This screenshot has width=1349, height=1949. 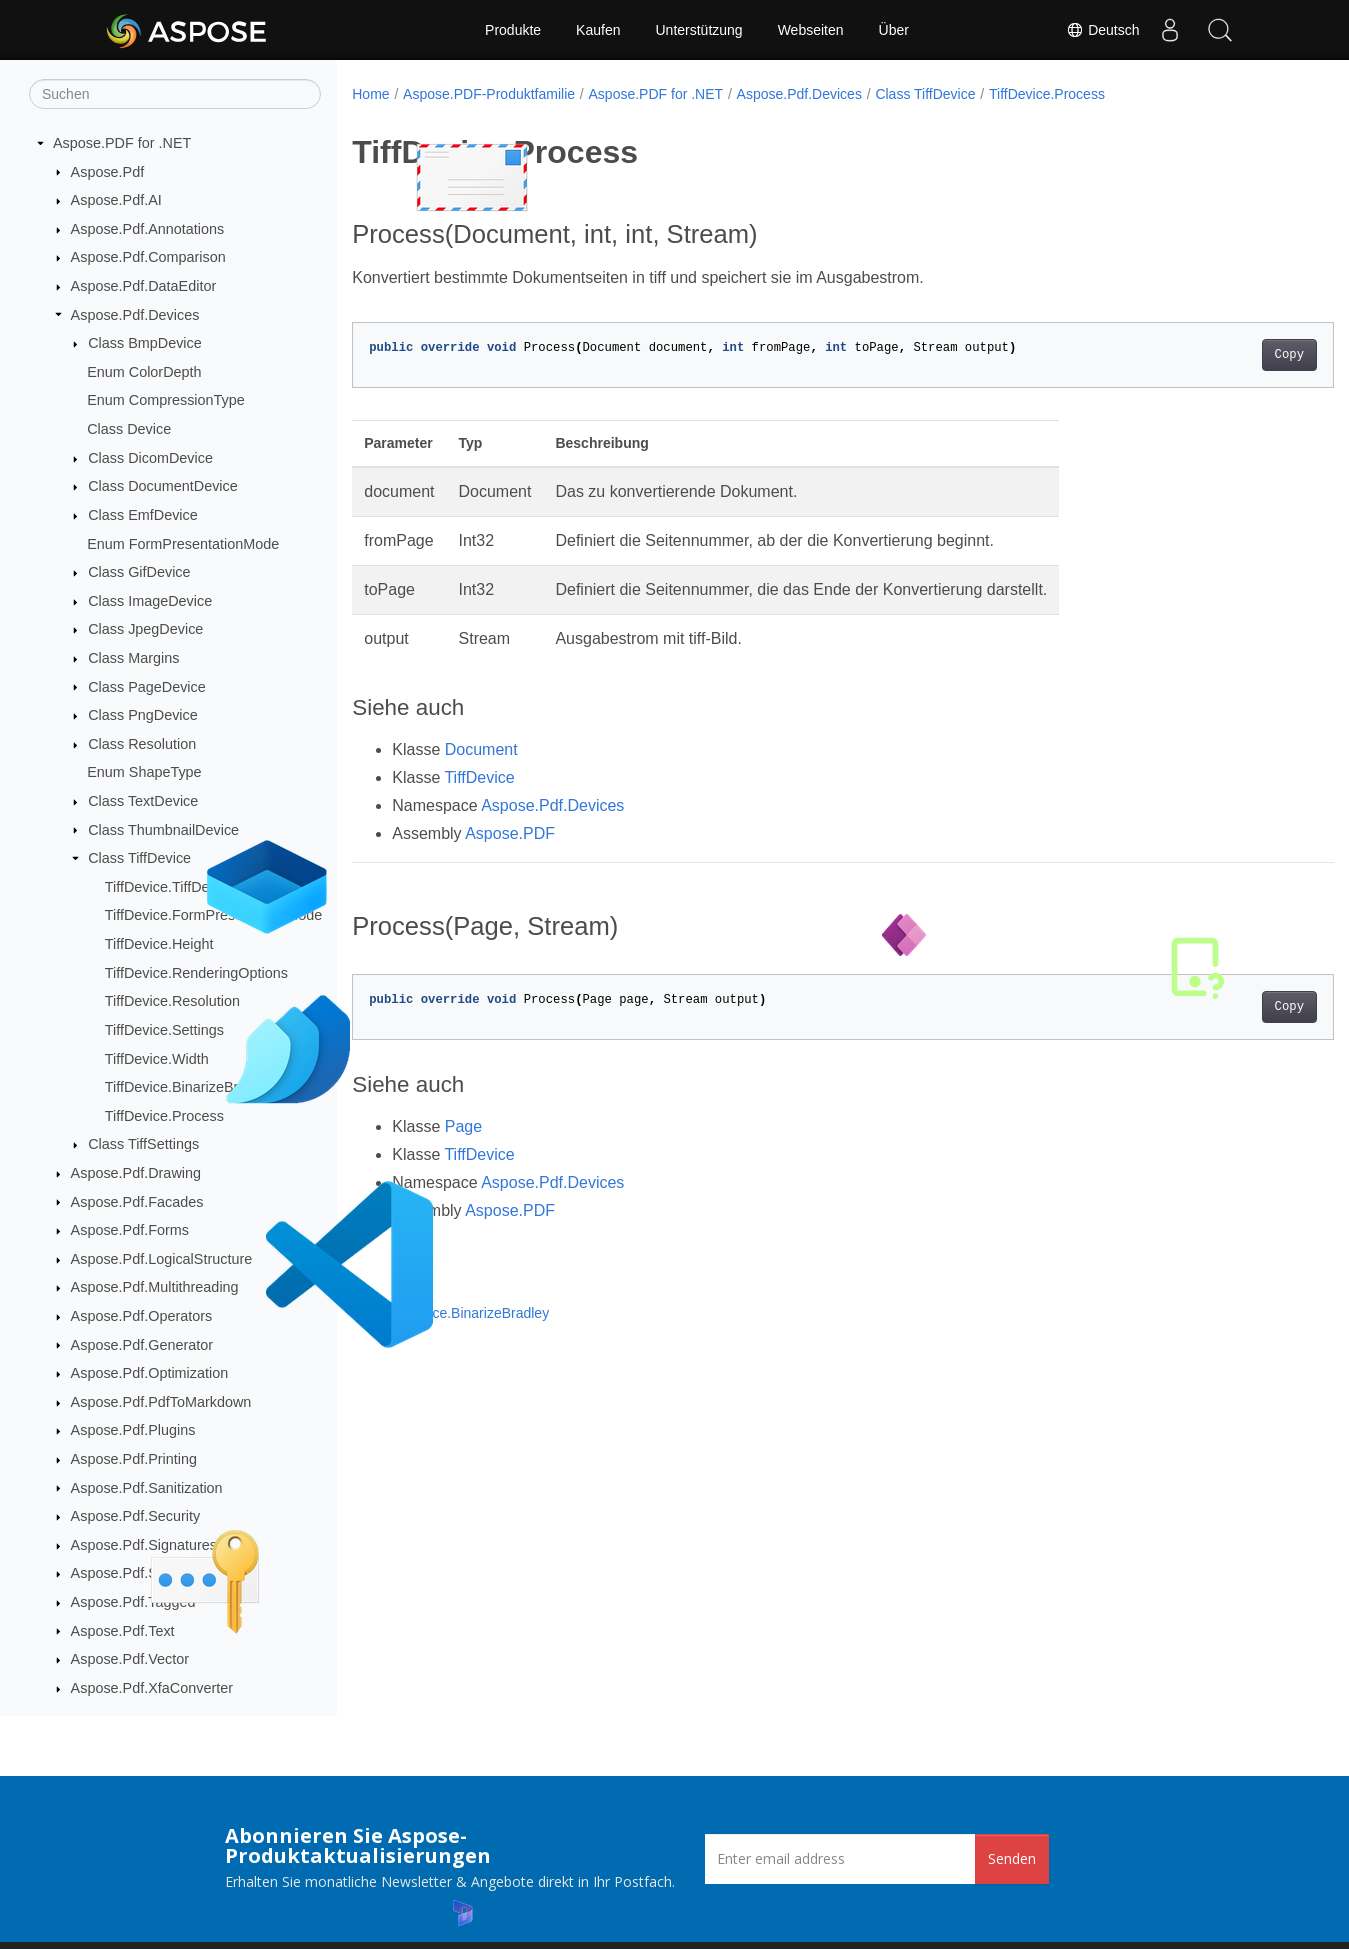 What do you see at coordinates (904, 935) in the screenshot?
I see `open Microsoft Power Apps` at bounding box center [904, 935].